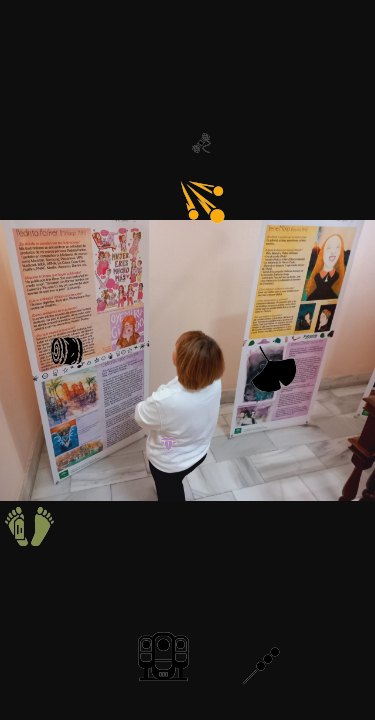  I want to click on select your squad or team roster, so click(163, 656).